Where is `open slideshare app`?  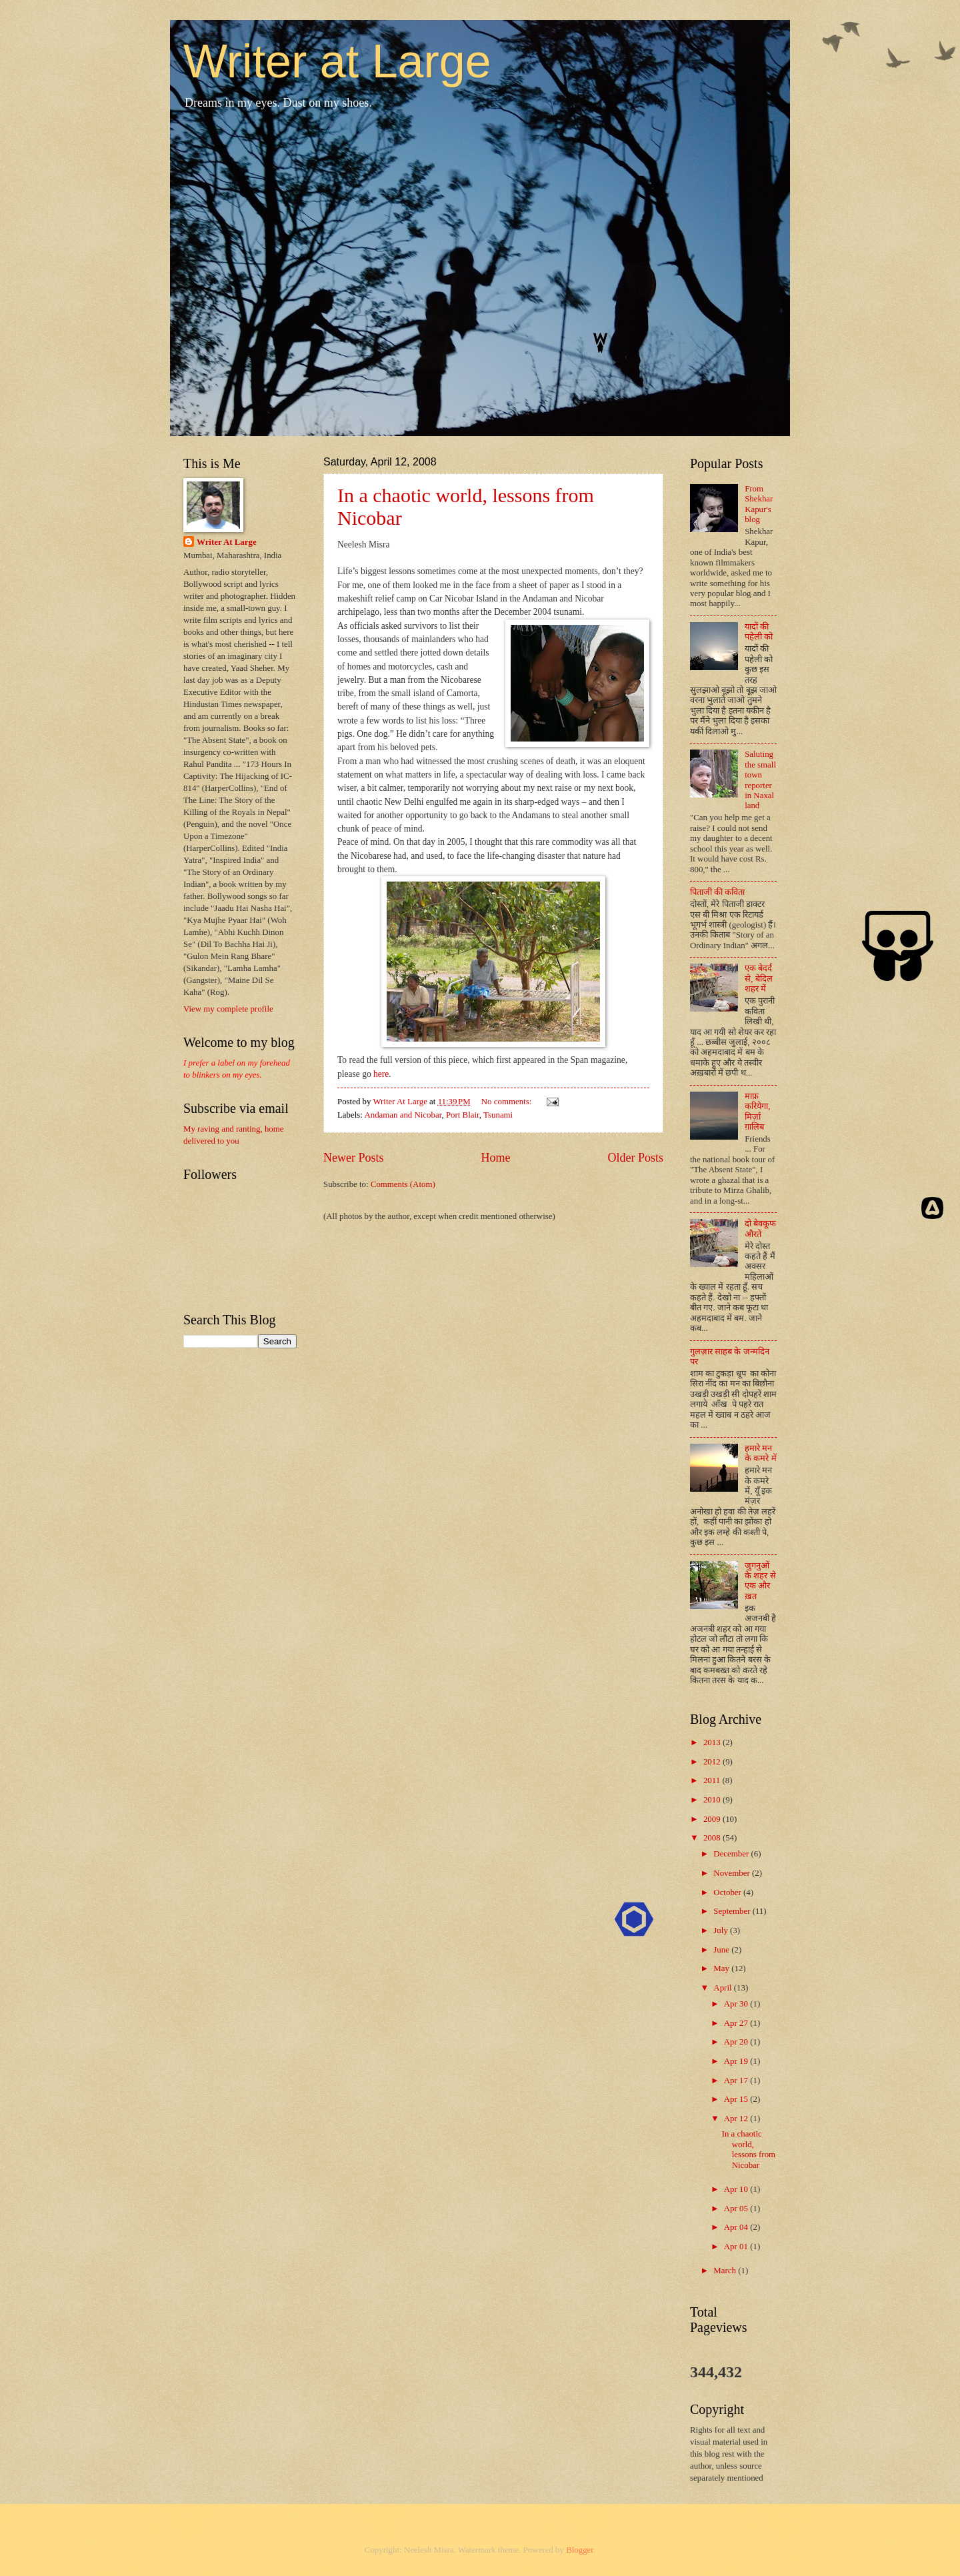 open slideshare app is located at coordinates (897, 946).